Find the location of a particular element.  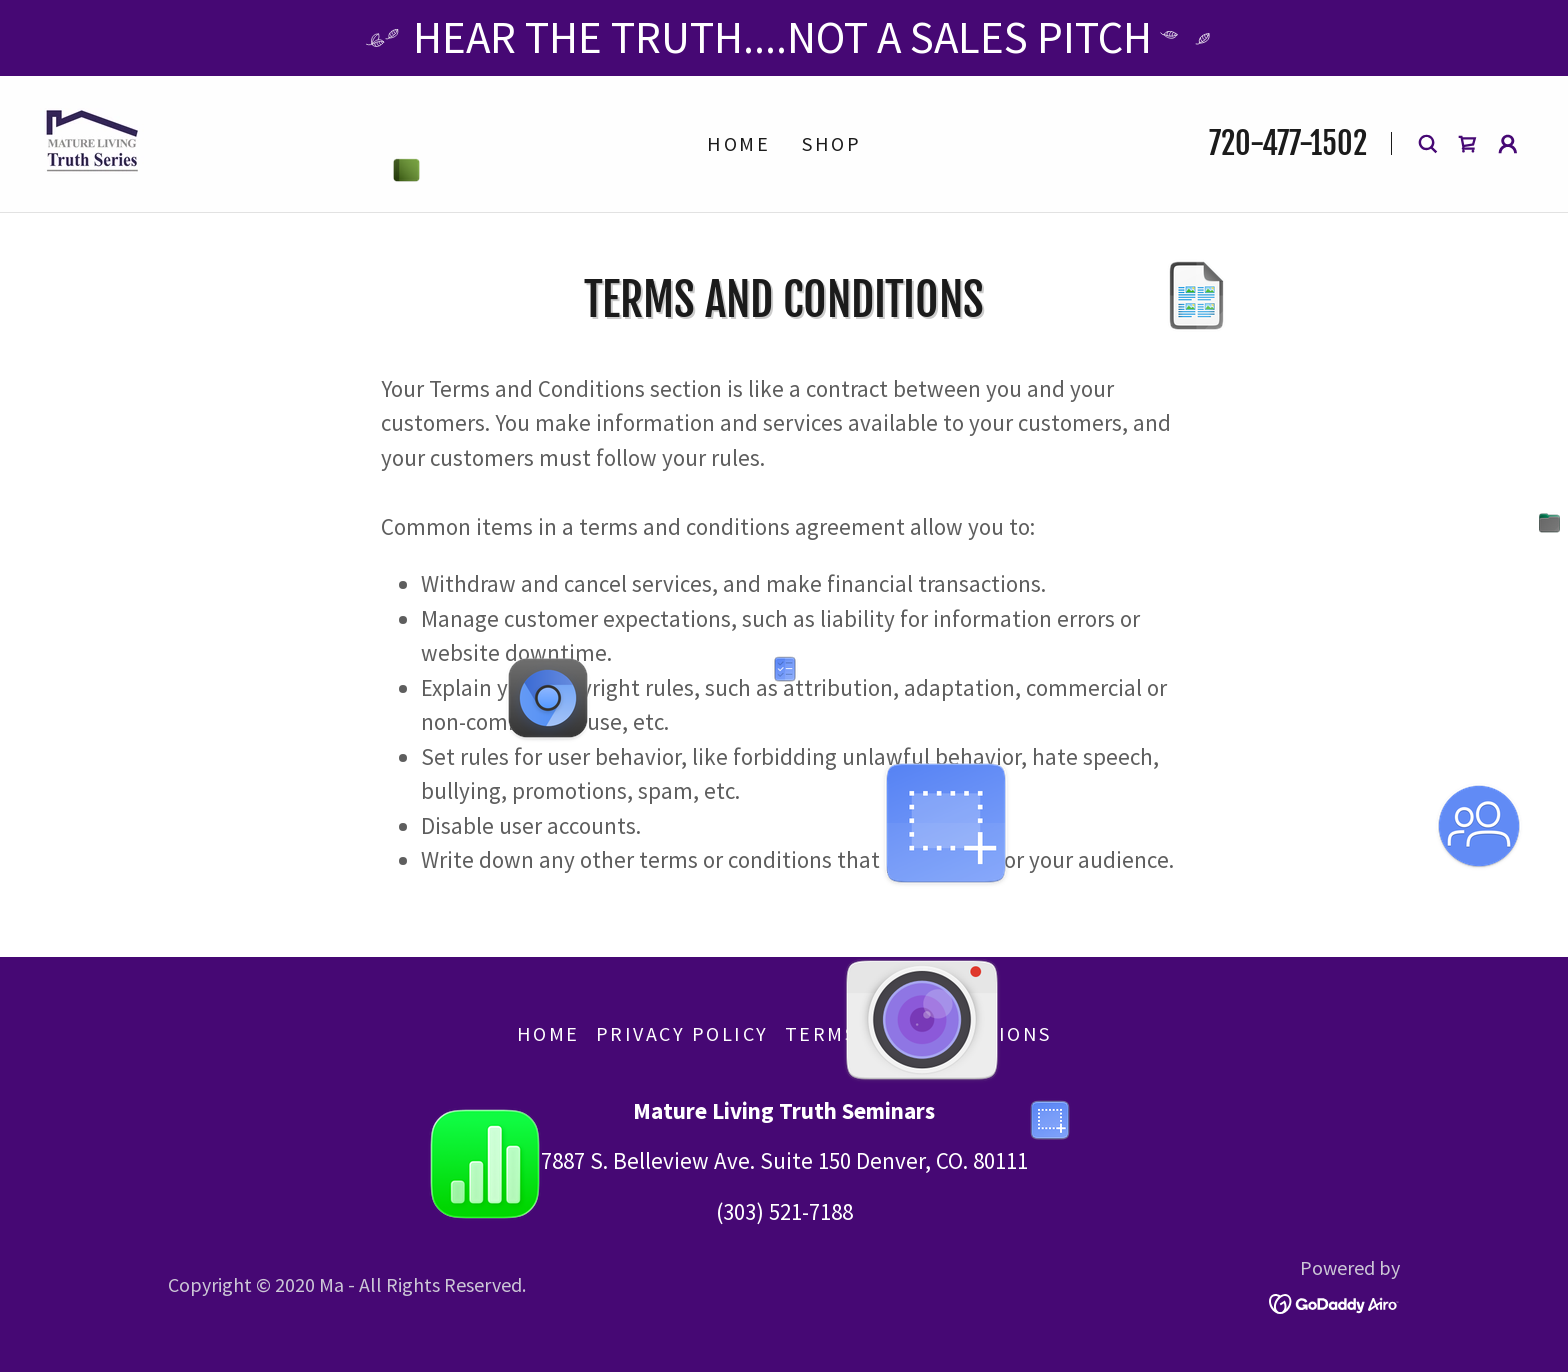

open your bookmarks or saved items app is located at coordinates (785, 669).